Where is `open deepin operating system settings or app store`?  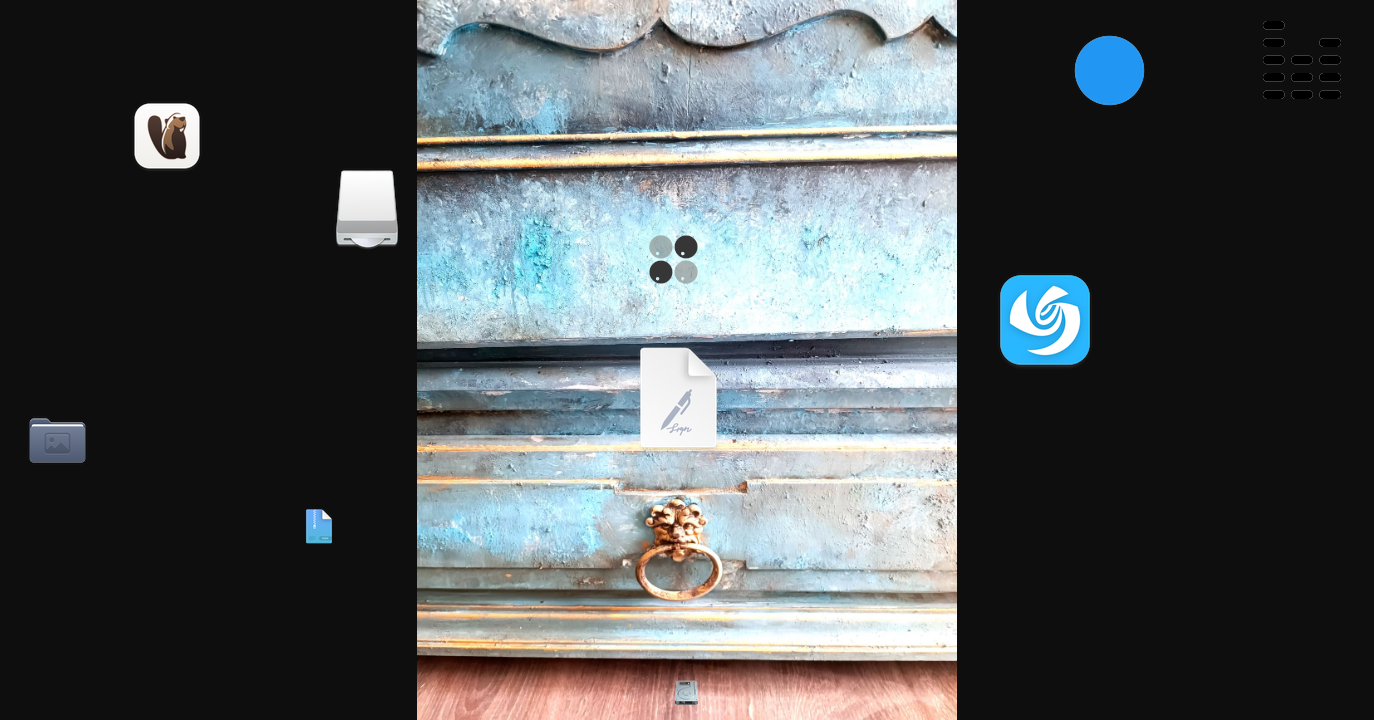 open deepin operating system settings or app store is located at coordinates (1045, 320).